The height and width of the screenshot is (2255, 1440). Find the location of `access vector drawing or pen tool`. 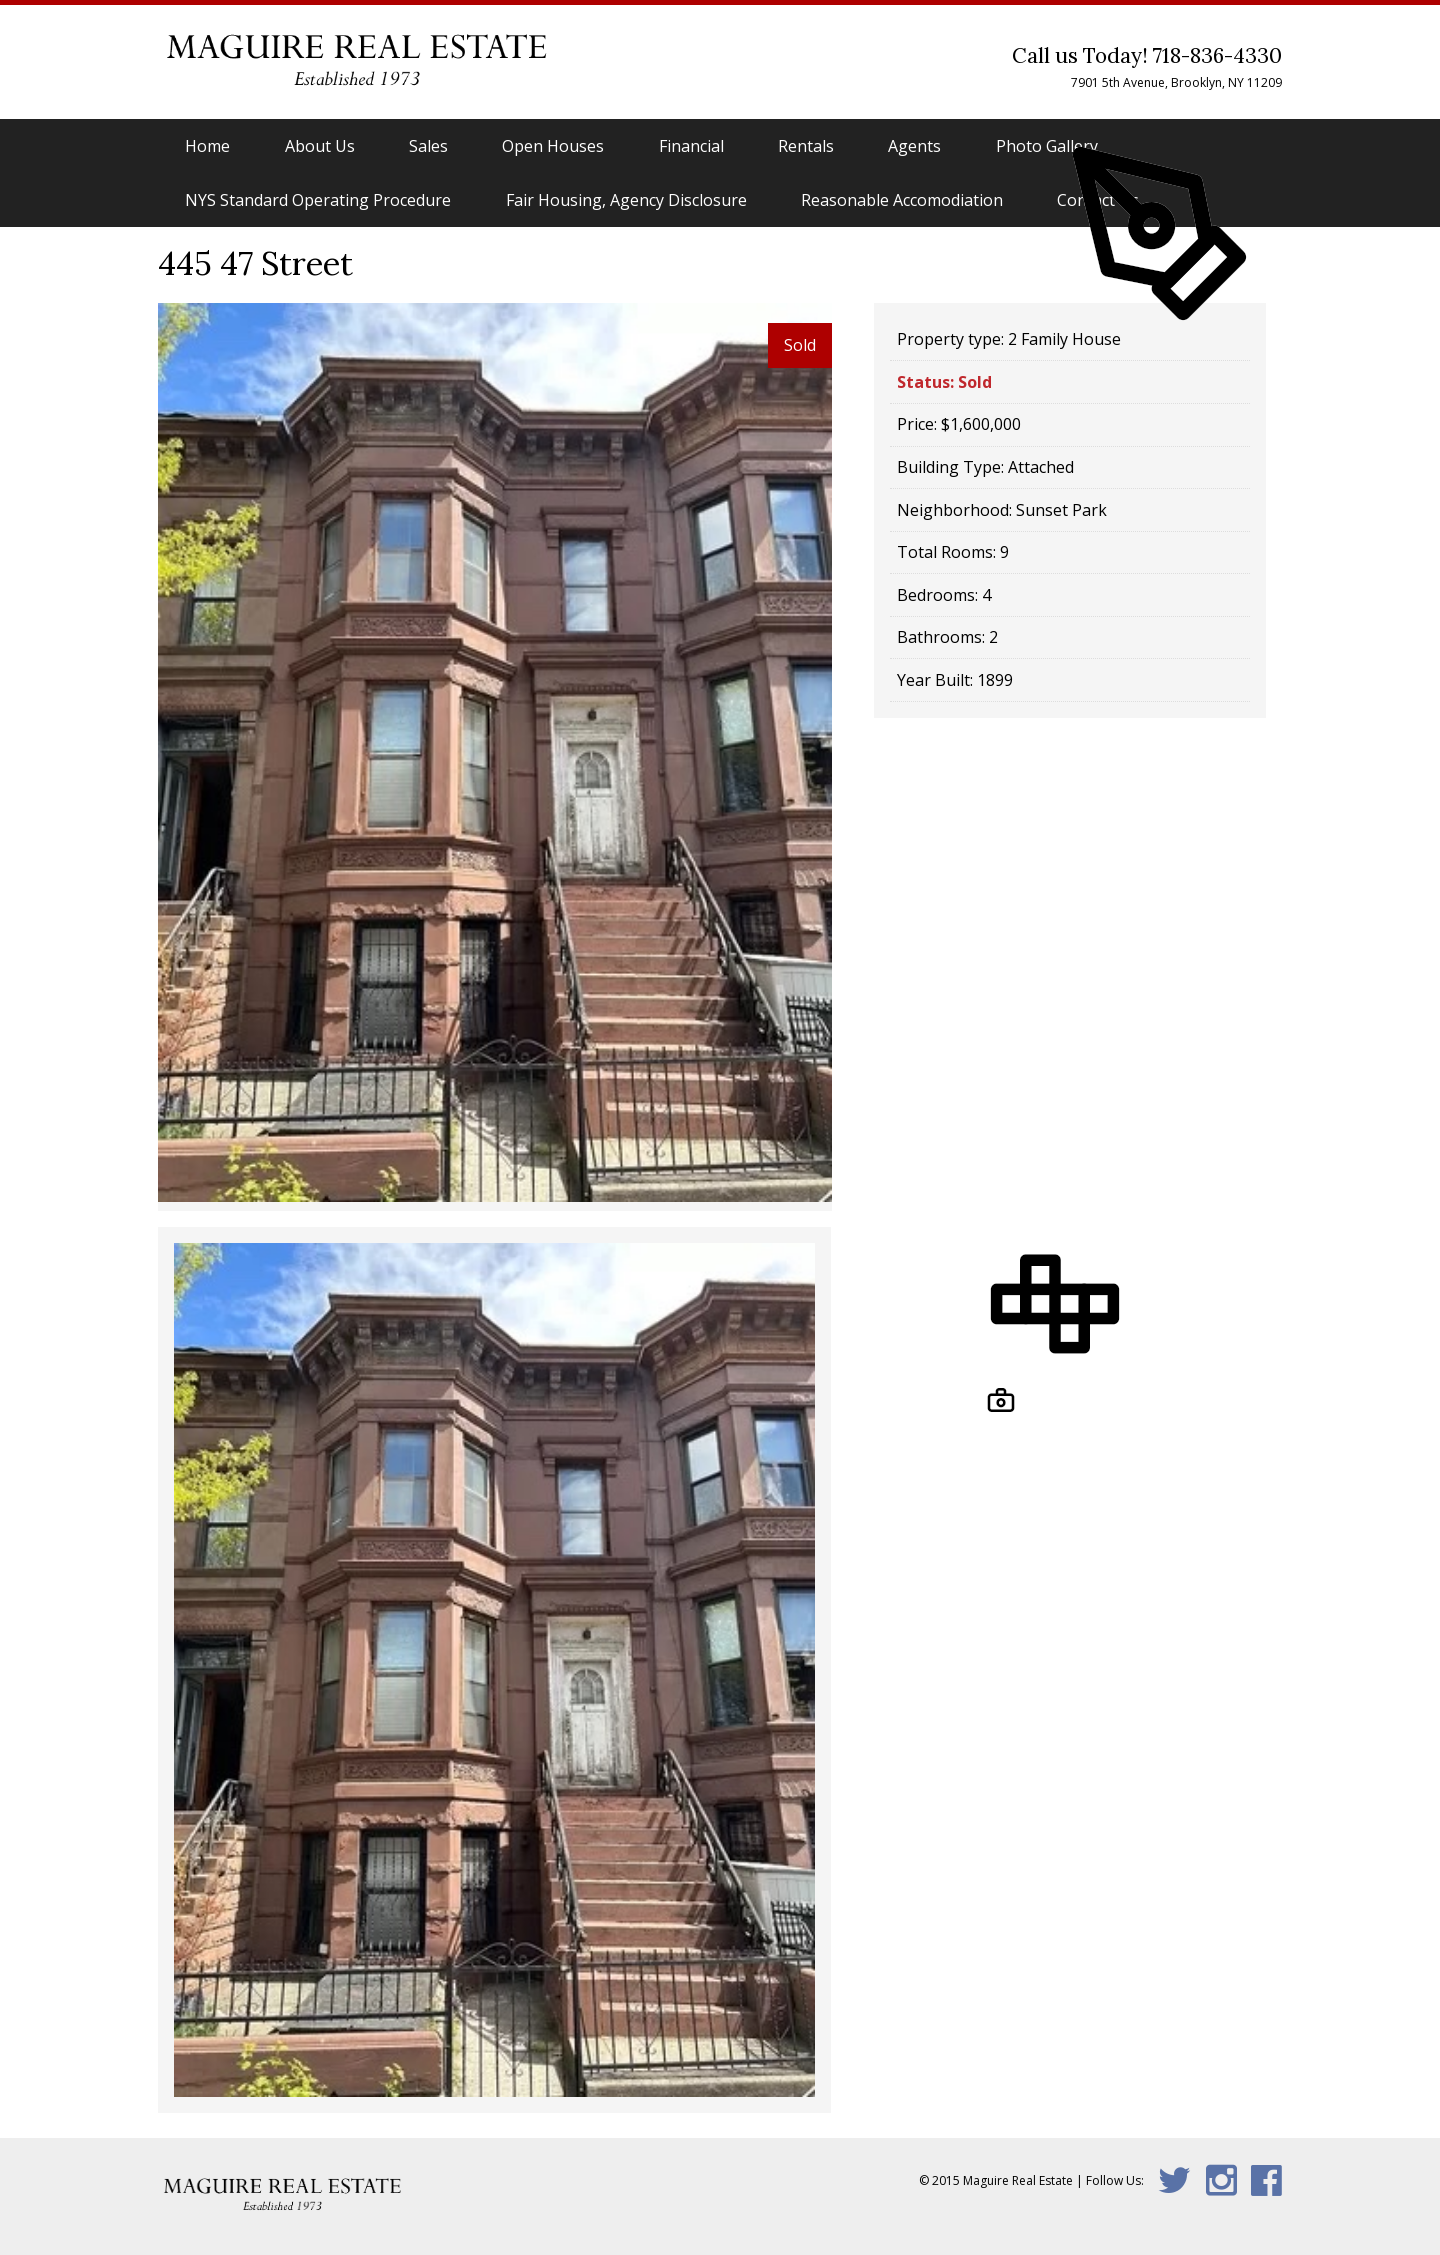

access vector drawing or pen tool is located at coordinates (1159, 233).